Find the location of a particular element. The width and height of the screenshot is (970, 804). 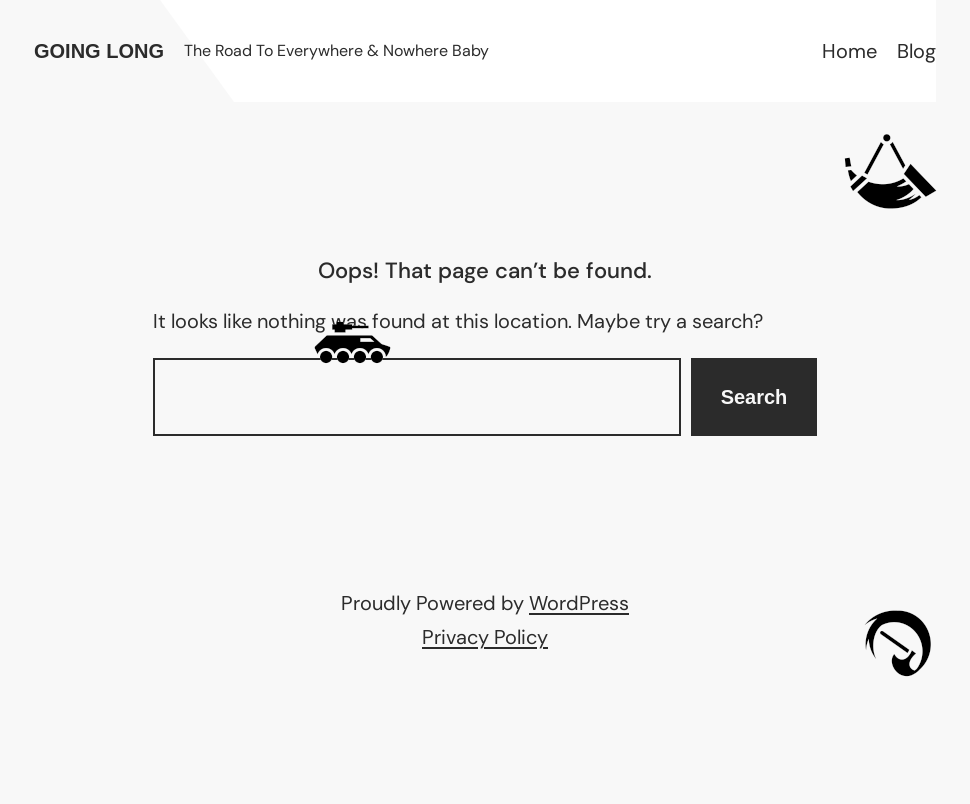

perform a melee attack action is located at coordinates (898, 643).